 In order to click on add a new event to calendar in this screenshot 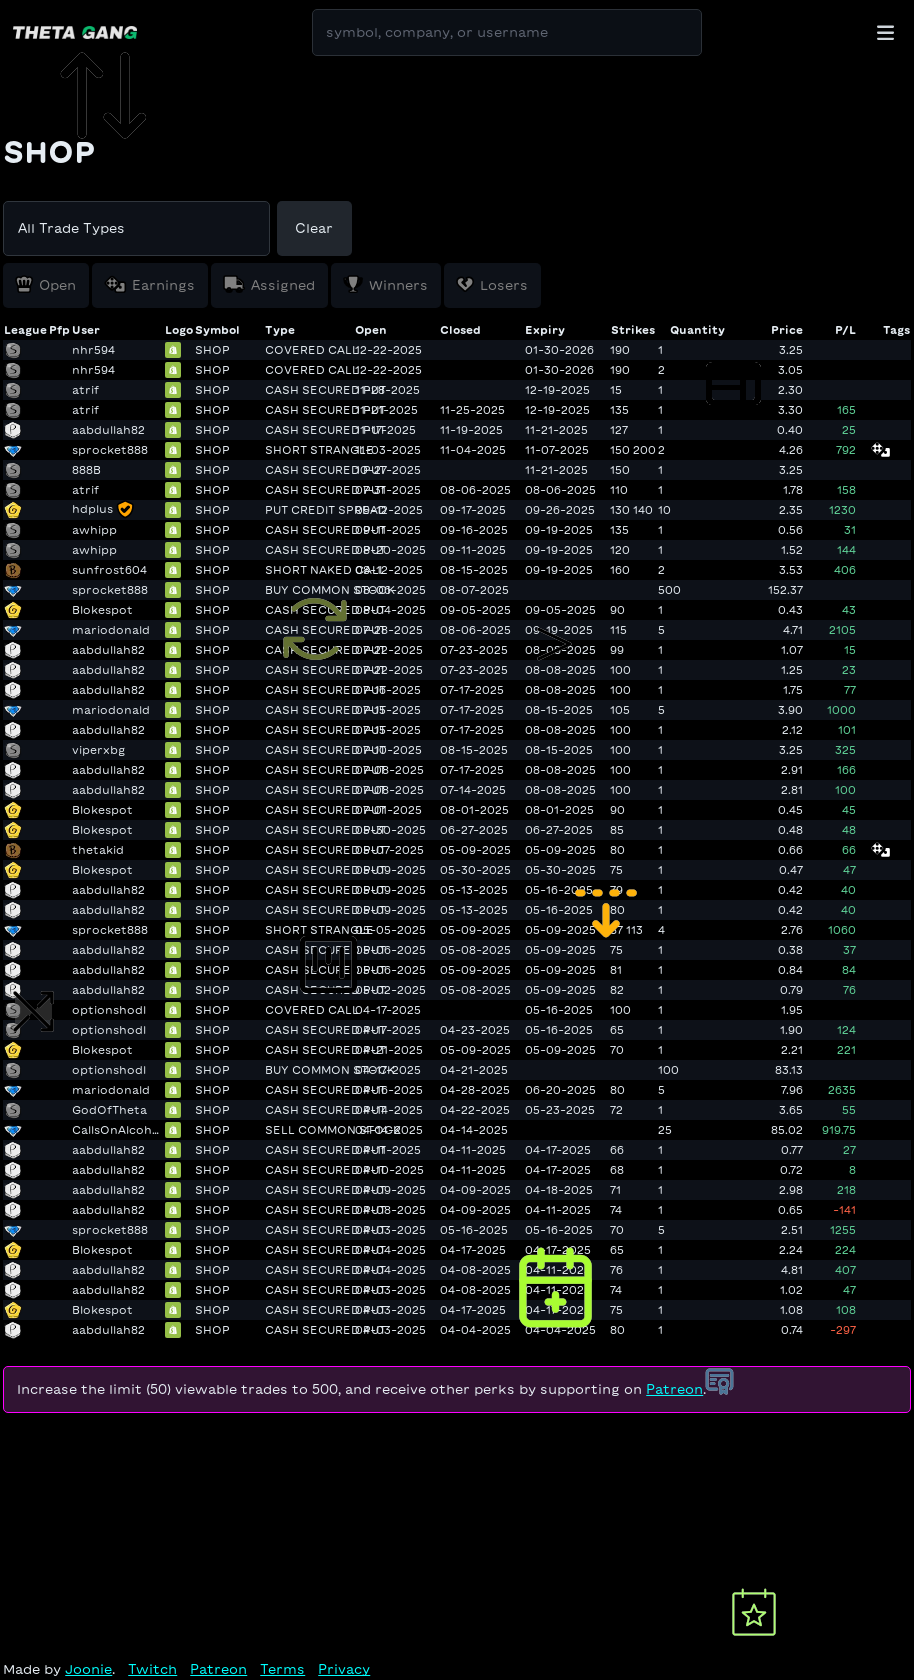, I will do `click(555, 1287)`.